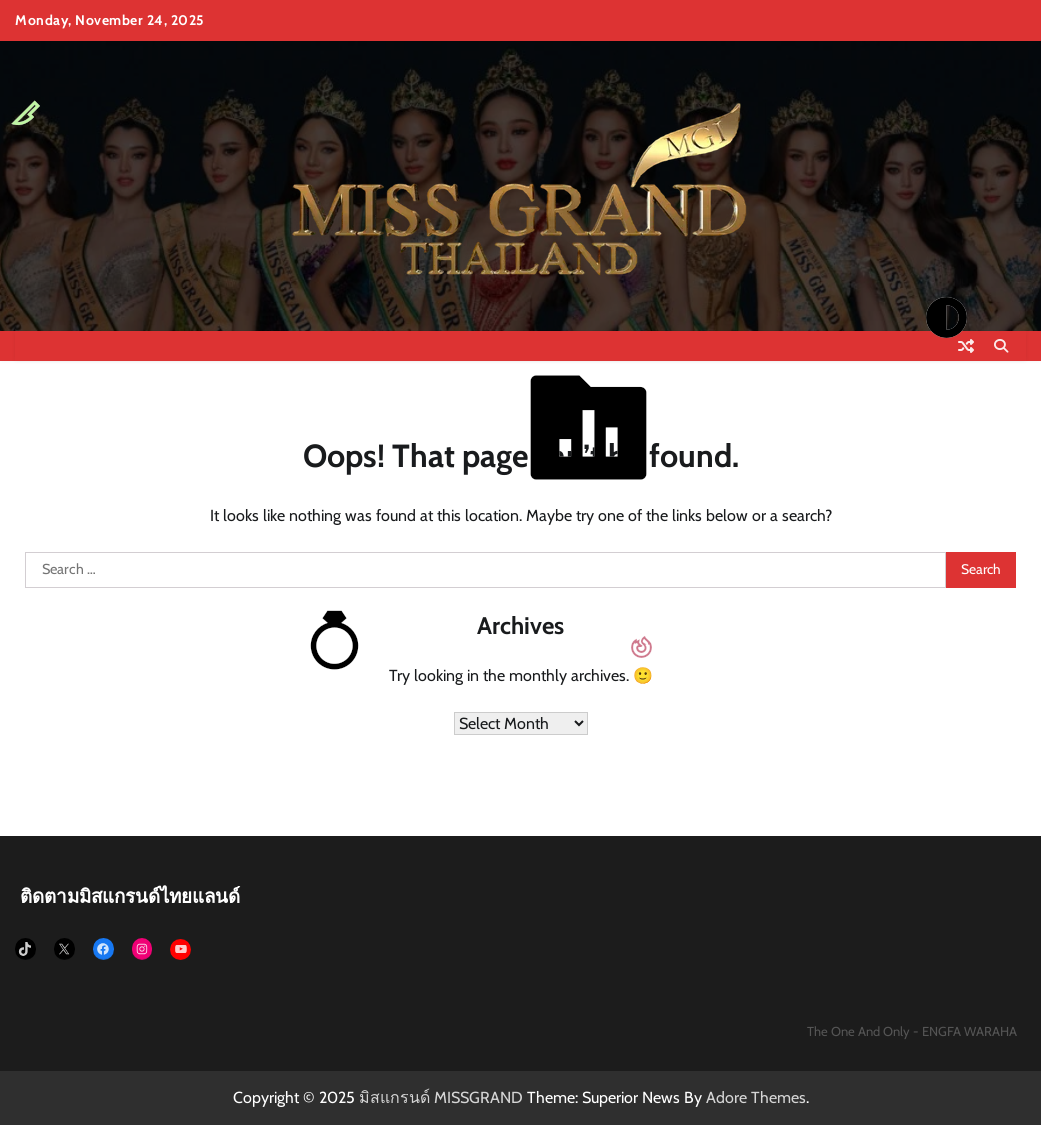 This screenshot has height=1125, width=1041. Describe the element at coordinates (946, 317) in the screenshot. I see `loading indicator showing 50% progress` at that location.